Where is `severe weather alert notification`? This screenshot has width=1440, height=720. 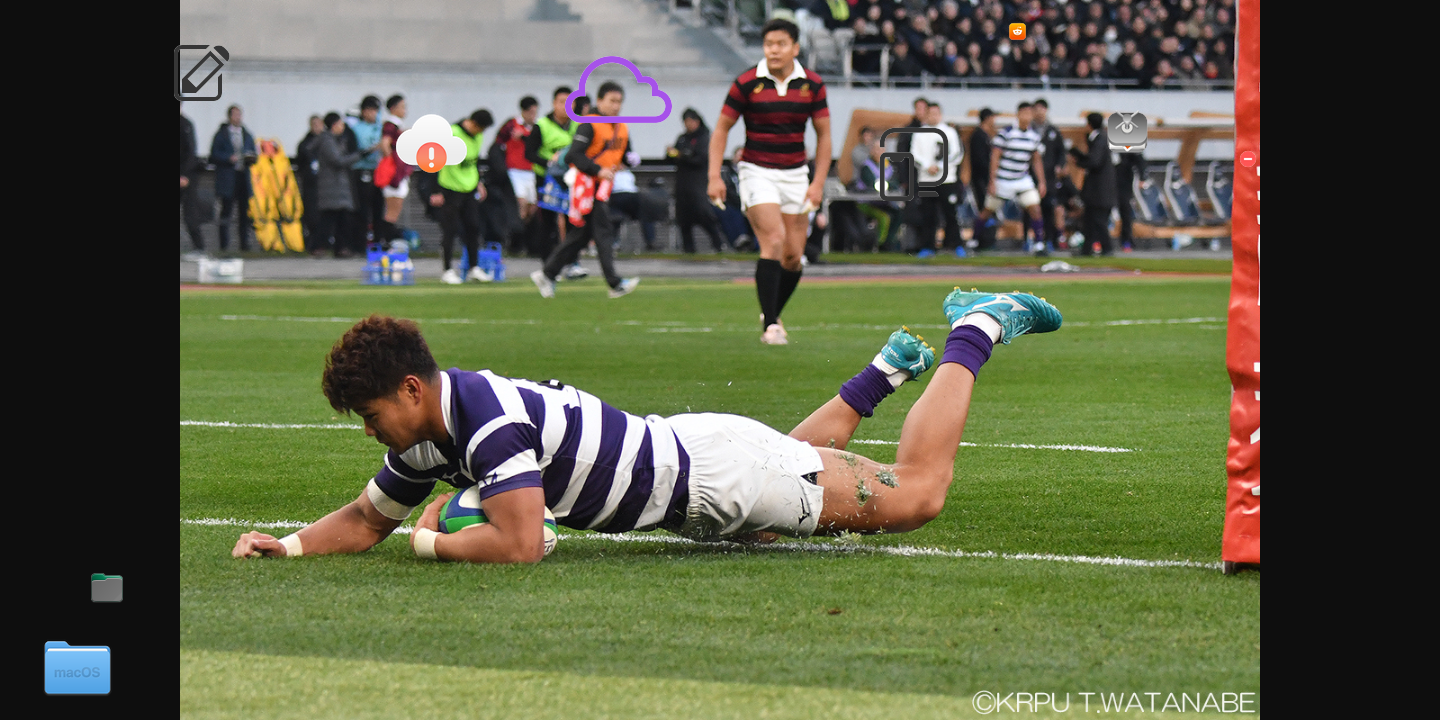
severe weather alert notification is located at coordinates (431, 143).